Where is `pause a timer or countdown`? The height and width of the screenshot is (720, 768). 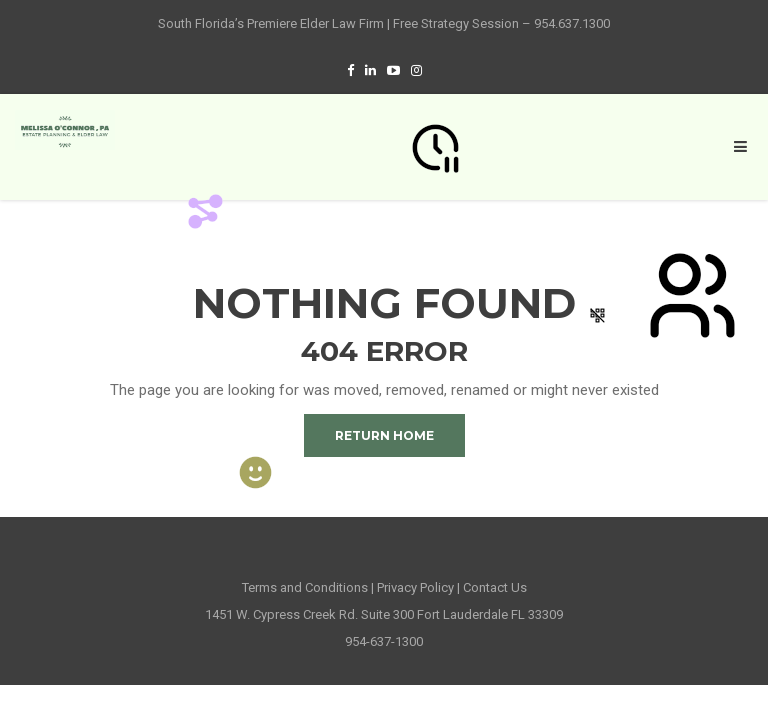 pause a timer or countdown is located at coordinates (435, 147).